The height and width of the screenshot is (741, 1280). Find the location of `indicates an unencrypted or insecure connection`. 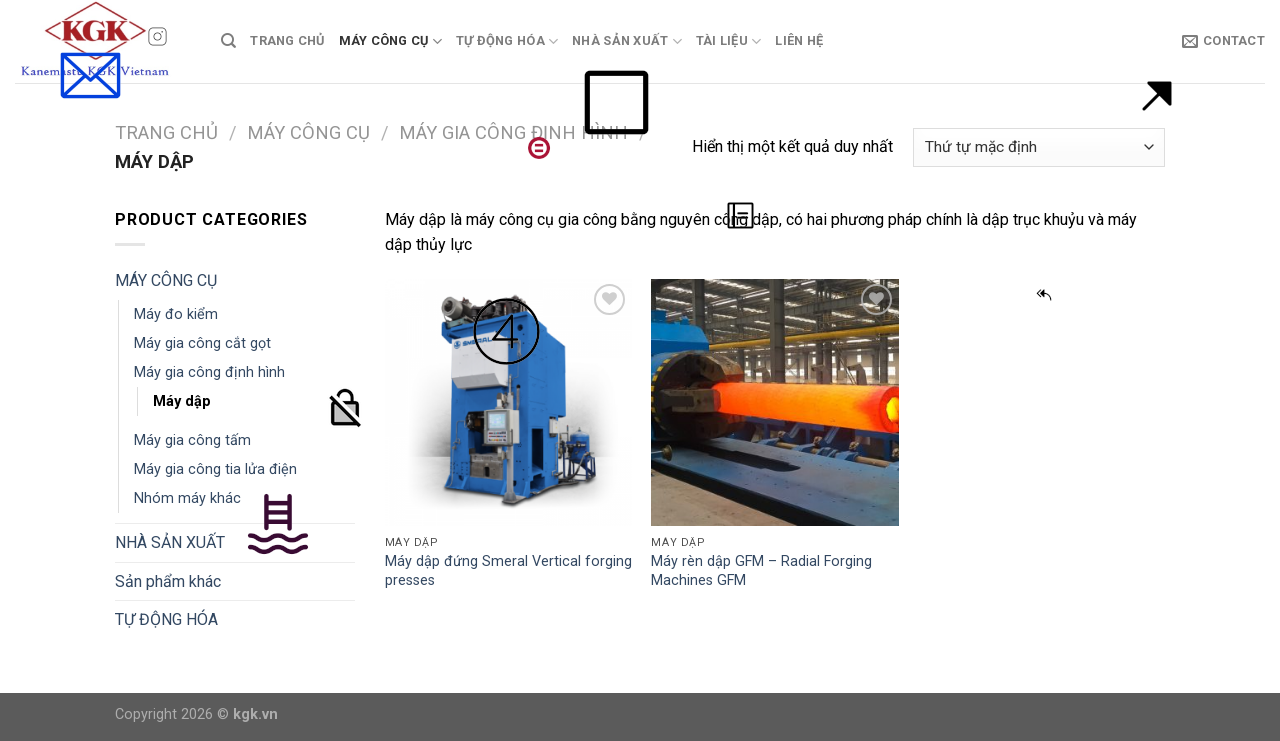

indicates an unencrypted or insecure connection is located at coordinates (345, 408).